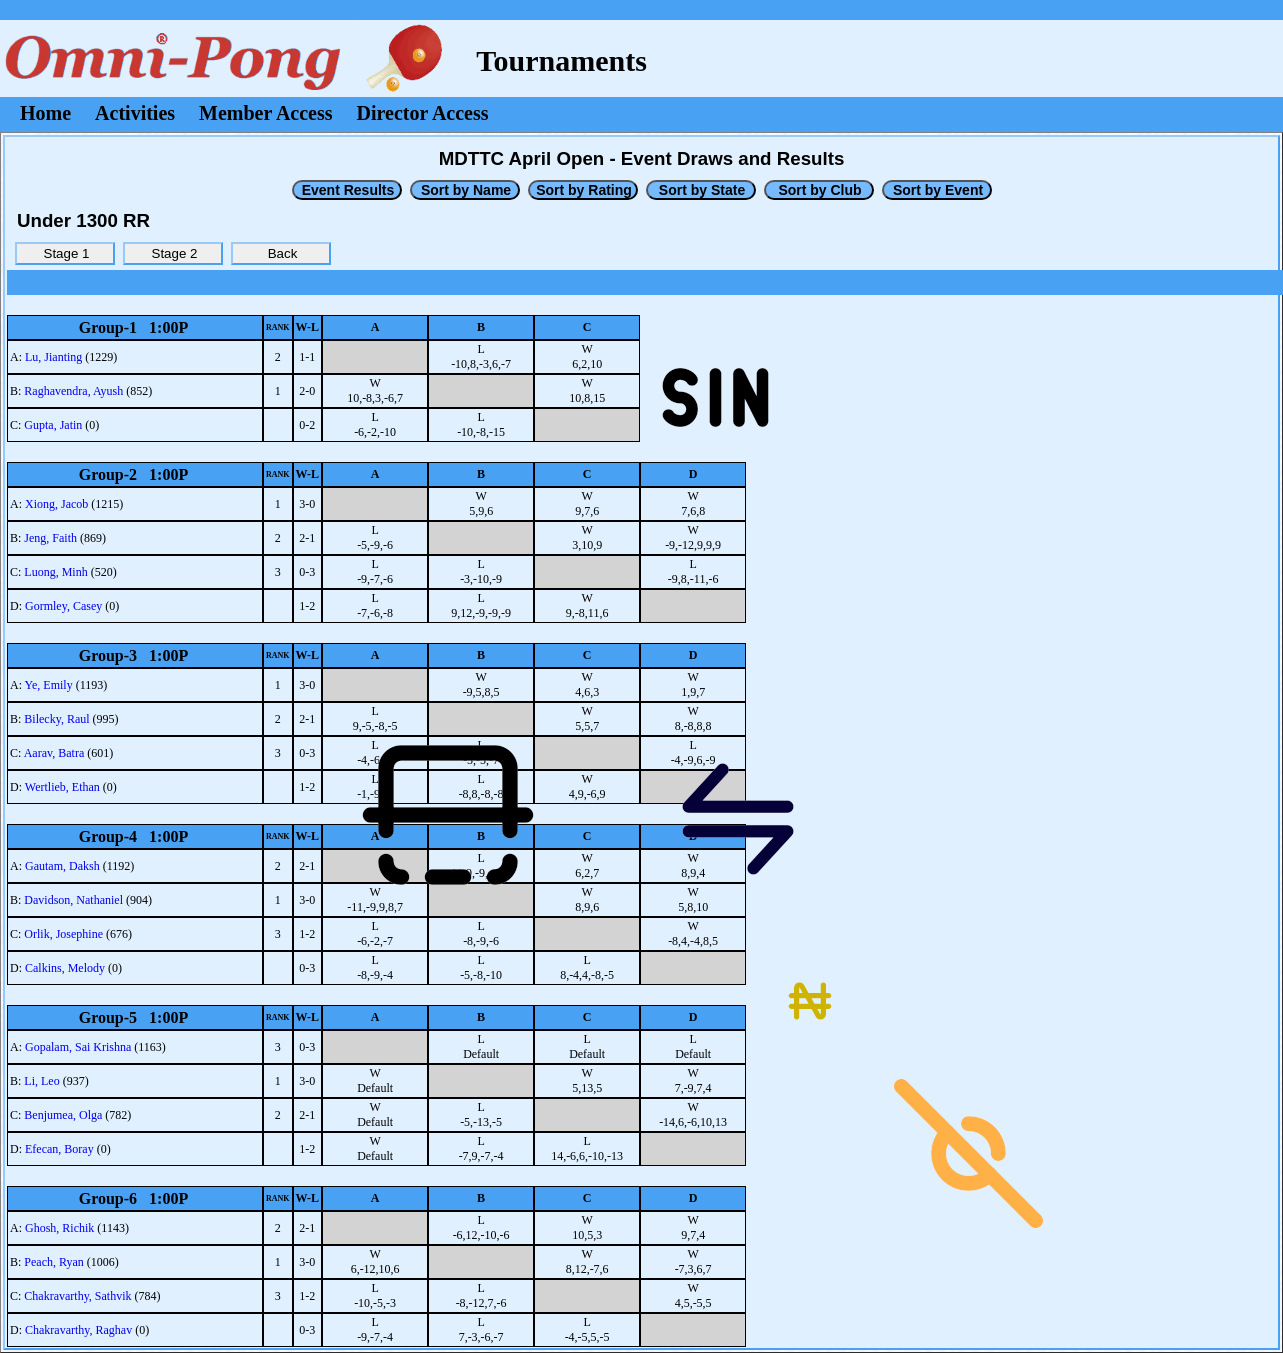  Describe the element at coordinates (810, 1001) in the screenshot. I see `indicates Nigerian naira currency` at that location.